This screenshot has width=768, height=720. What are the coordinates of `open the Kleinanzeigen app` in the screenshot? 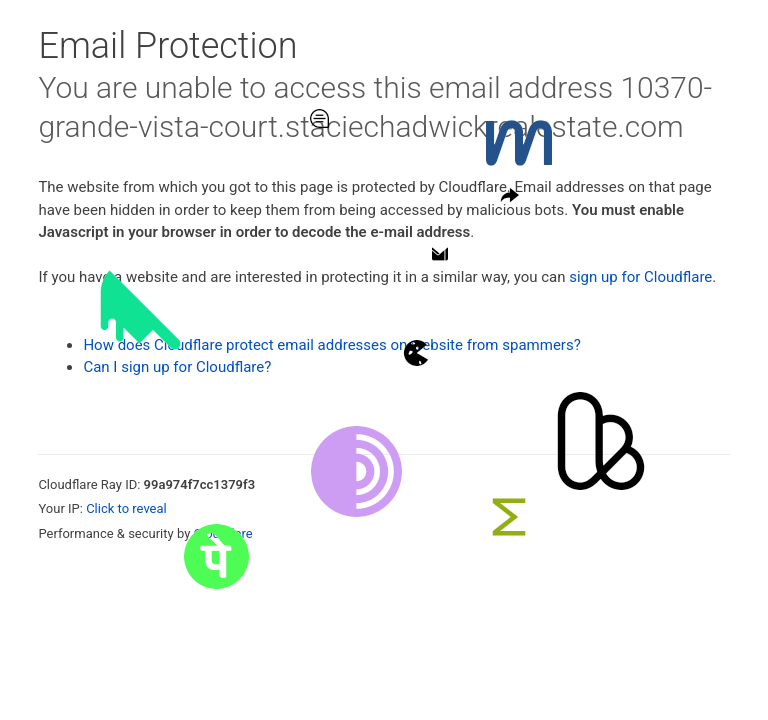 It's located at (601, 441).